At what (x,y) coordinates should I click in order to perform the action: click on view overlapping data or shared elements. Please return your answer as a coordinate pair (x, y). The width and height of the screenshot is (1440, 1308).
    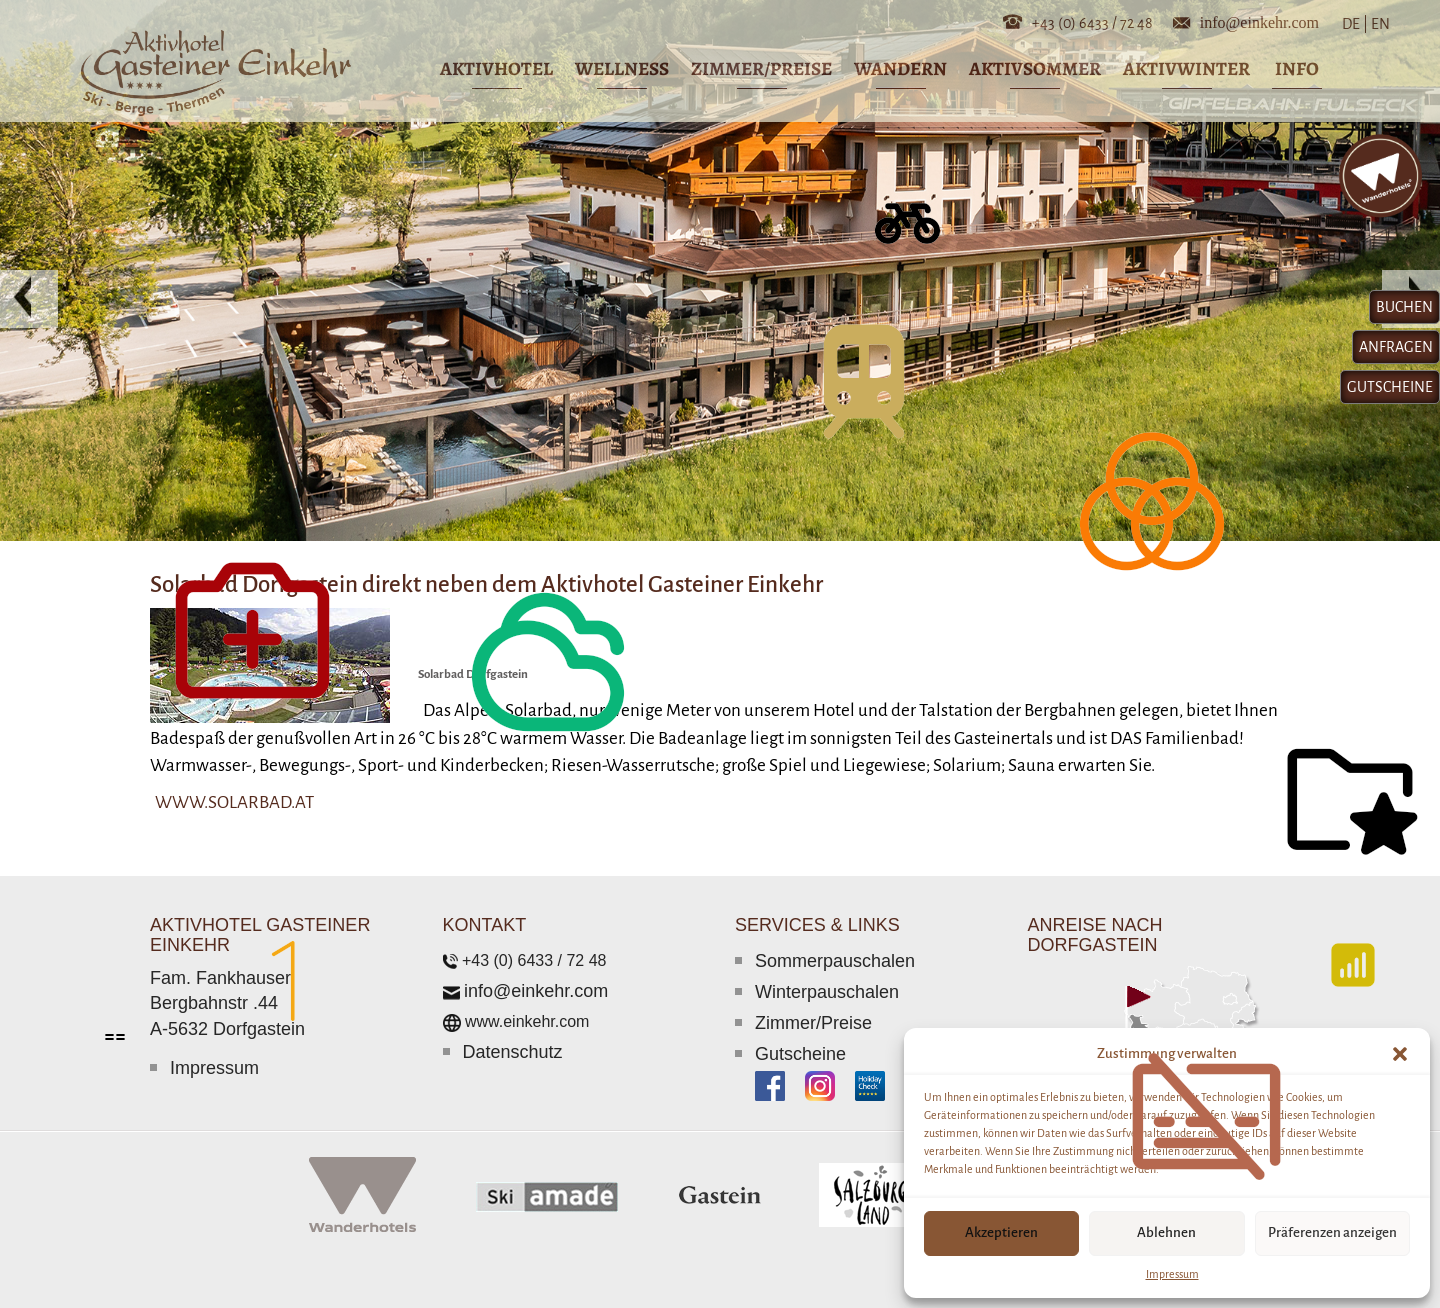
    Looking at the image, I should click on (1152, 504).